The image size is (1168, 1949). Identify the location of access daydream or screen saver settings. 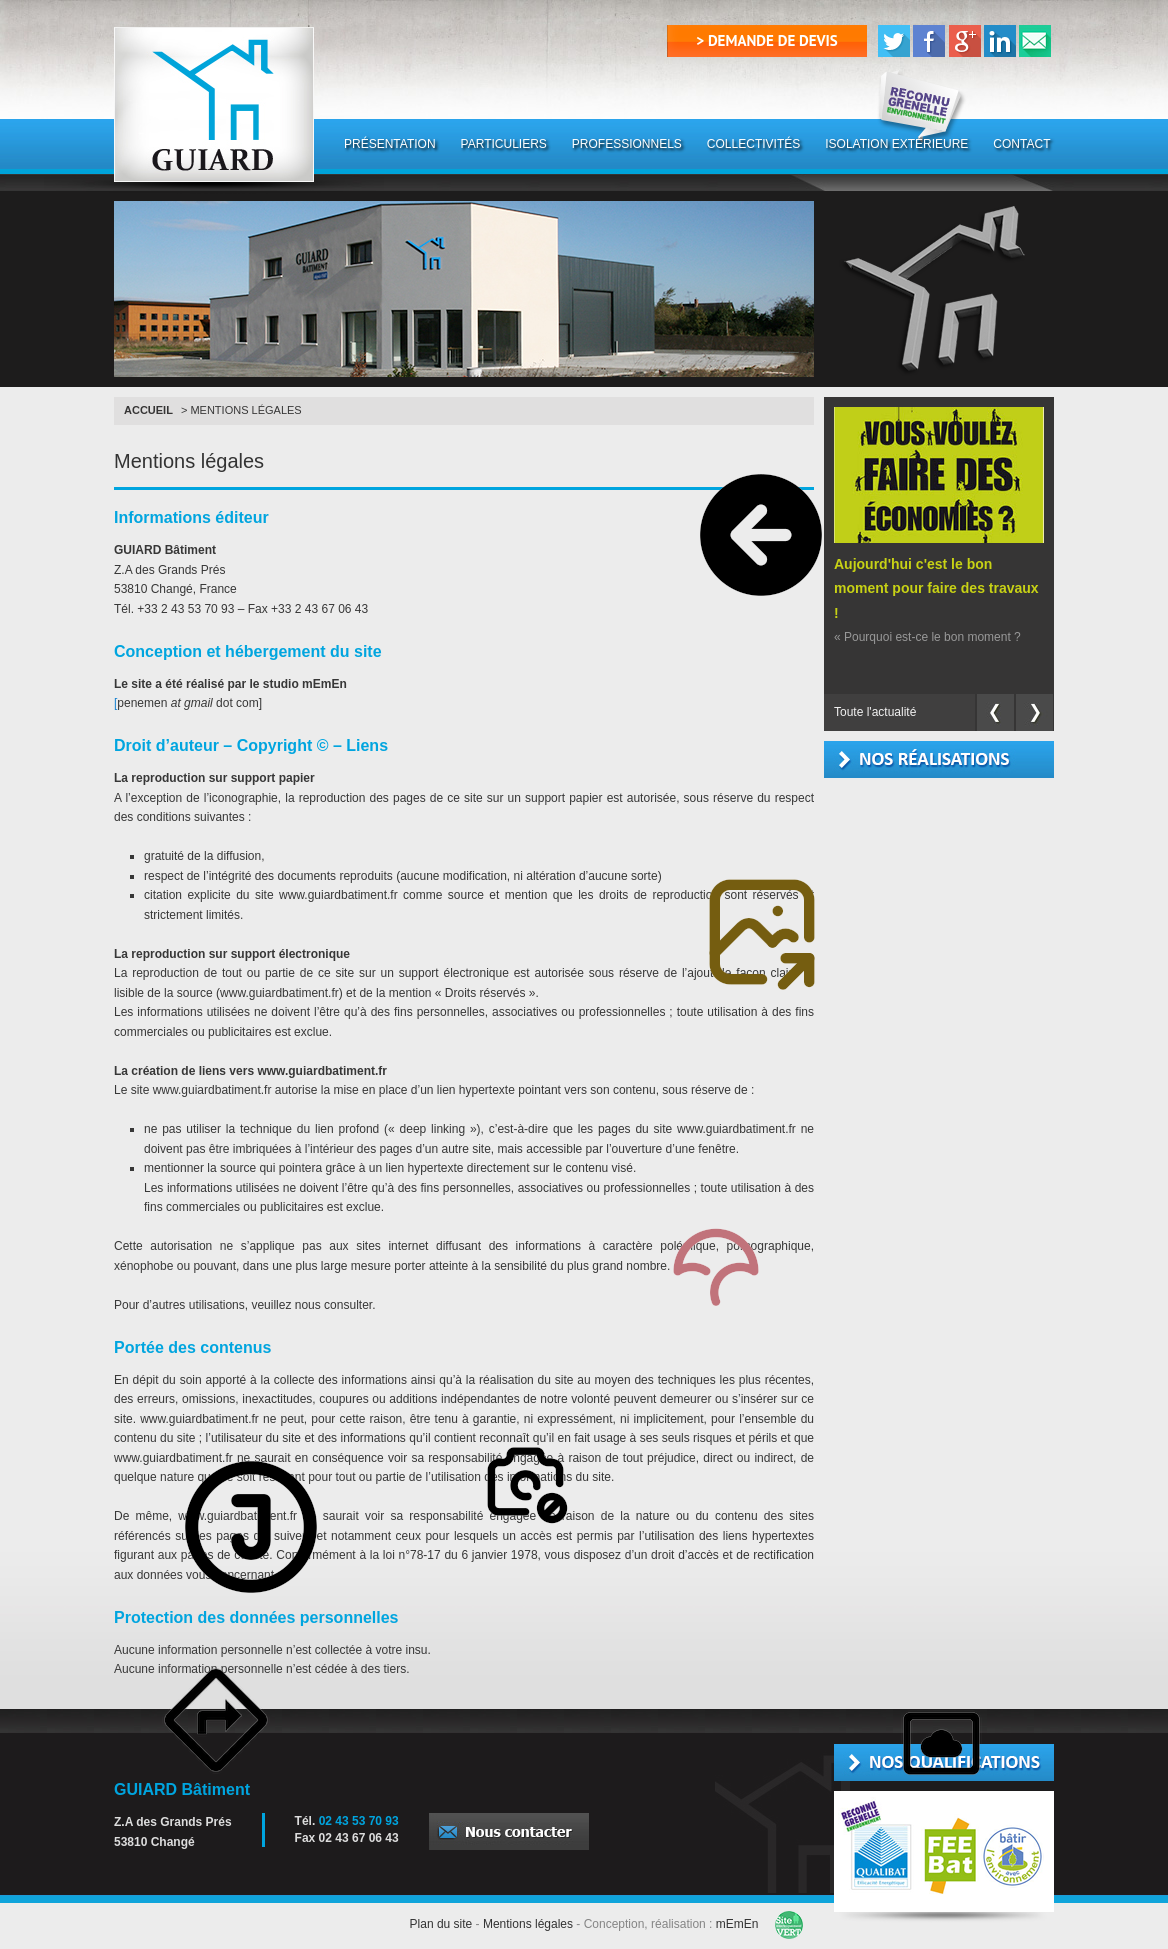
(941, 1743).